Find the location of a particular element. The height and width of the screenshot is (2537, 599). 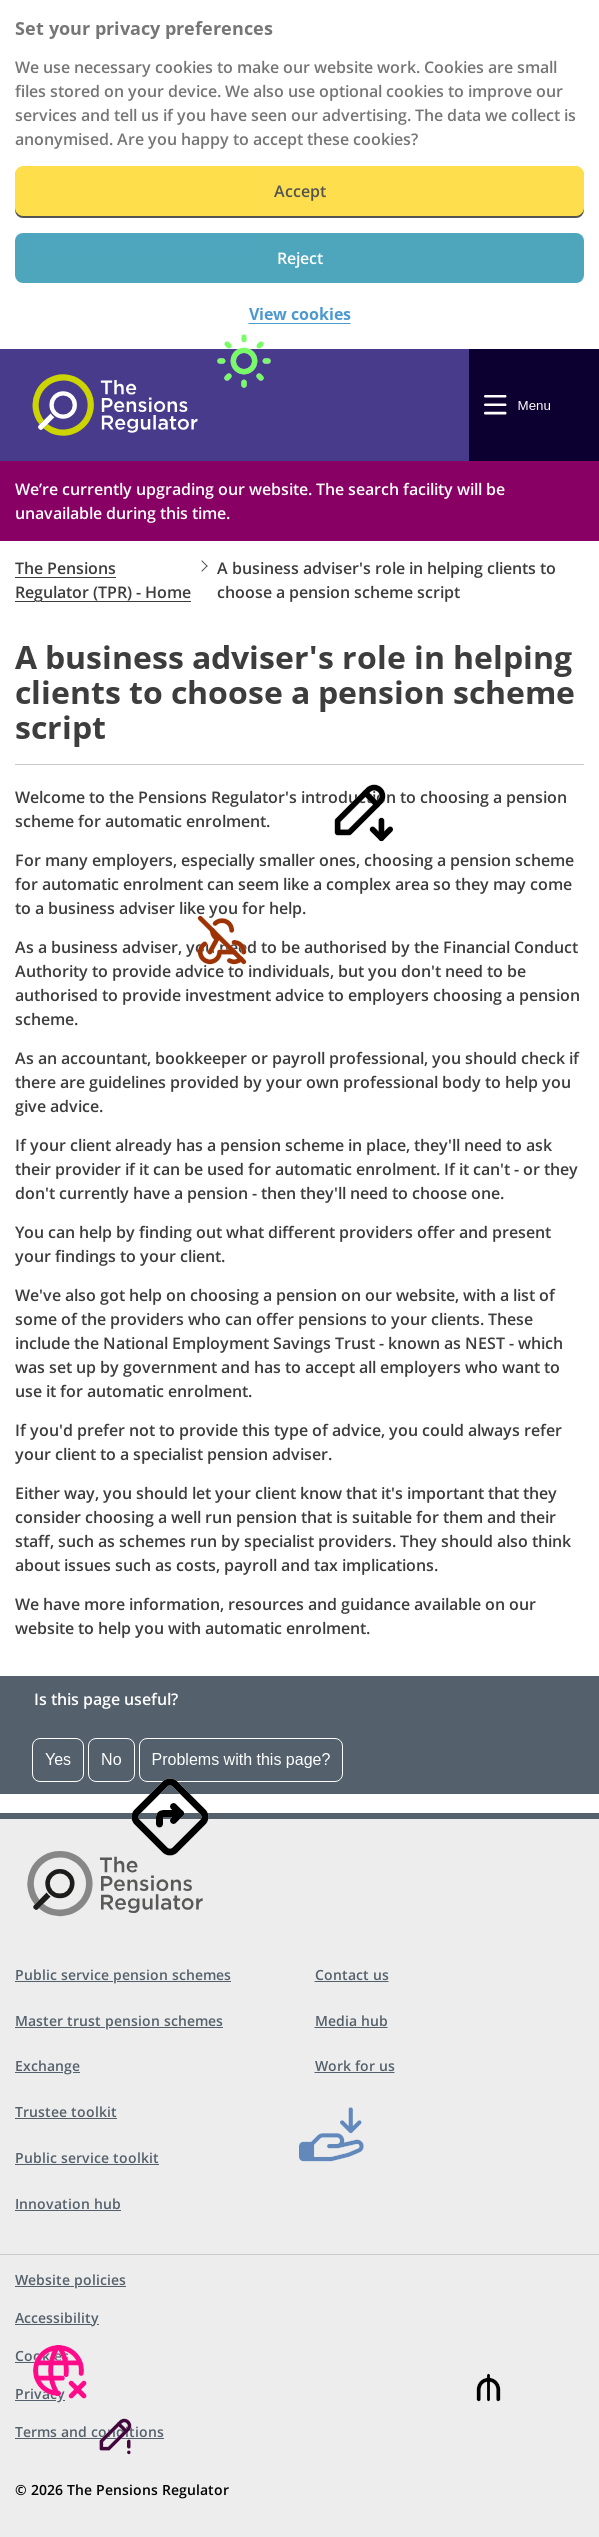

edit action requires attention is located at coordinates (116, 2434).